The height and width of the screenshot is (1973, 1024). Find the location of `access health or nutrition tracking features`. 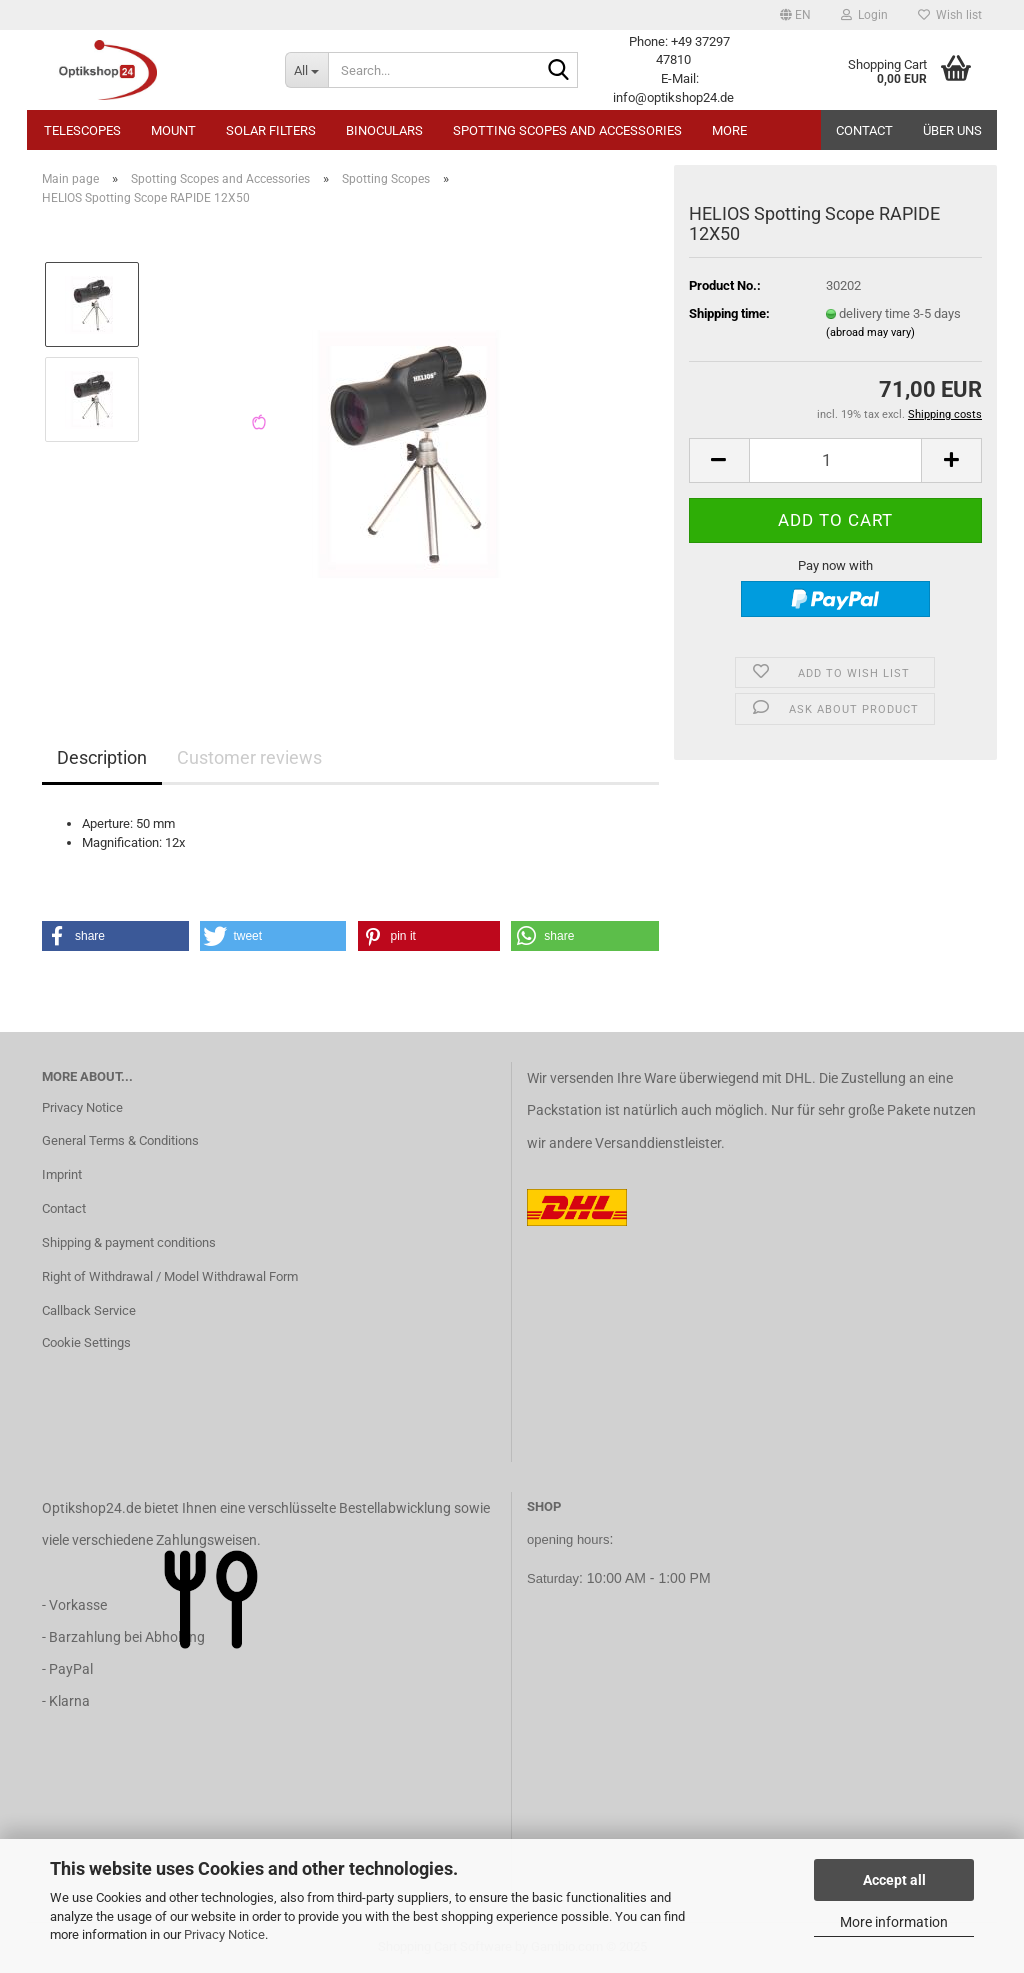

access health or nutrition tracking features is located at coordinates (259, 422).